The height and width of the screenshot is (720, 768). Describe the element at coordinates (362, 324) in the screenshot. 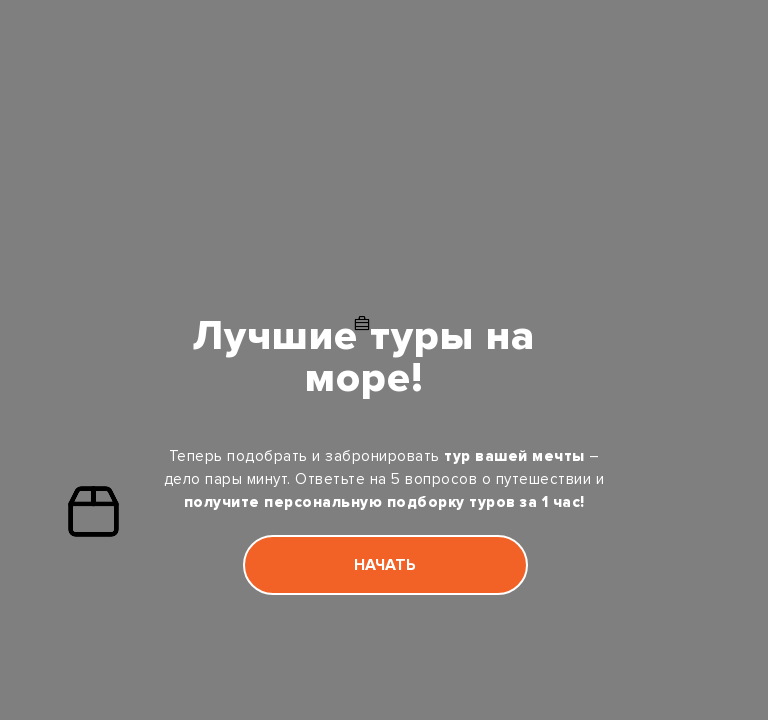

I see `access work or business-related files` at that location.